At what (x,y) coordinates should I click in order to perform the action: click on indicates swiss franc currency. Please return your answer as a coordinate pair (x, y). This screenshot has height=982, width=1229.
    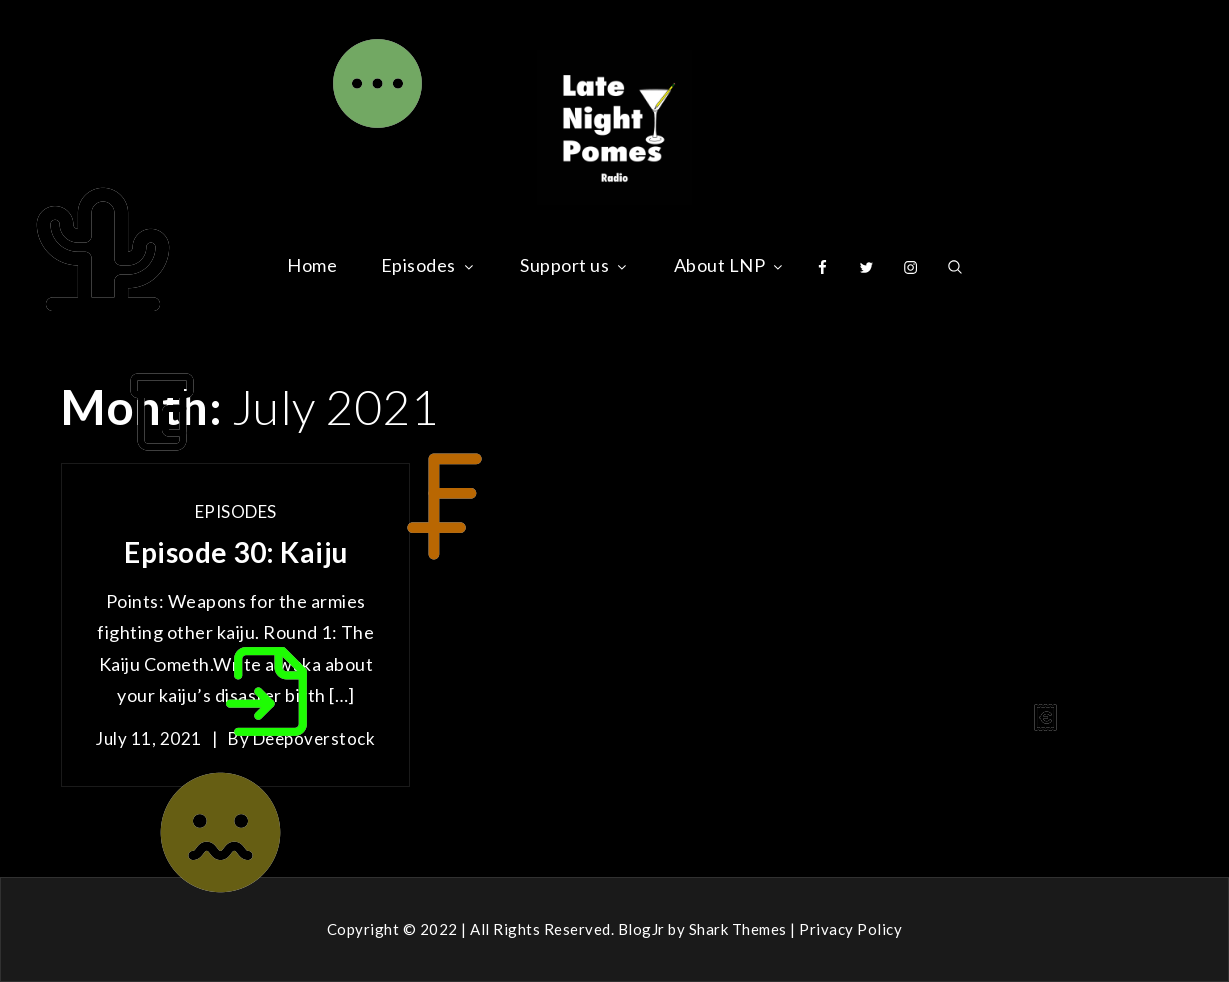
    Looking at the image, I should click on (444, 506).